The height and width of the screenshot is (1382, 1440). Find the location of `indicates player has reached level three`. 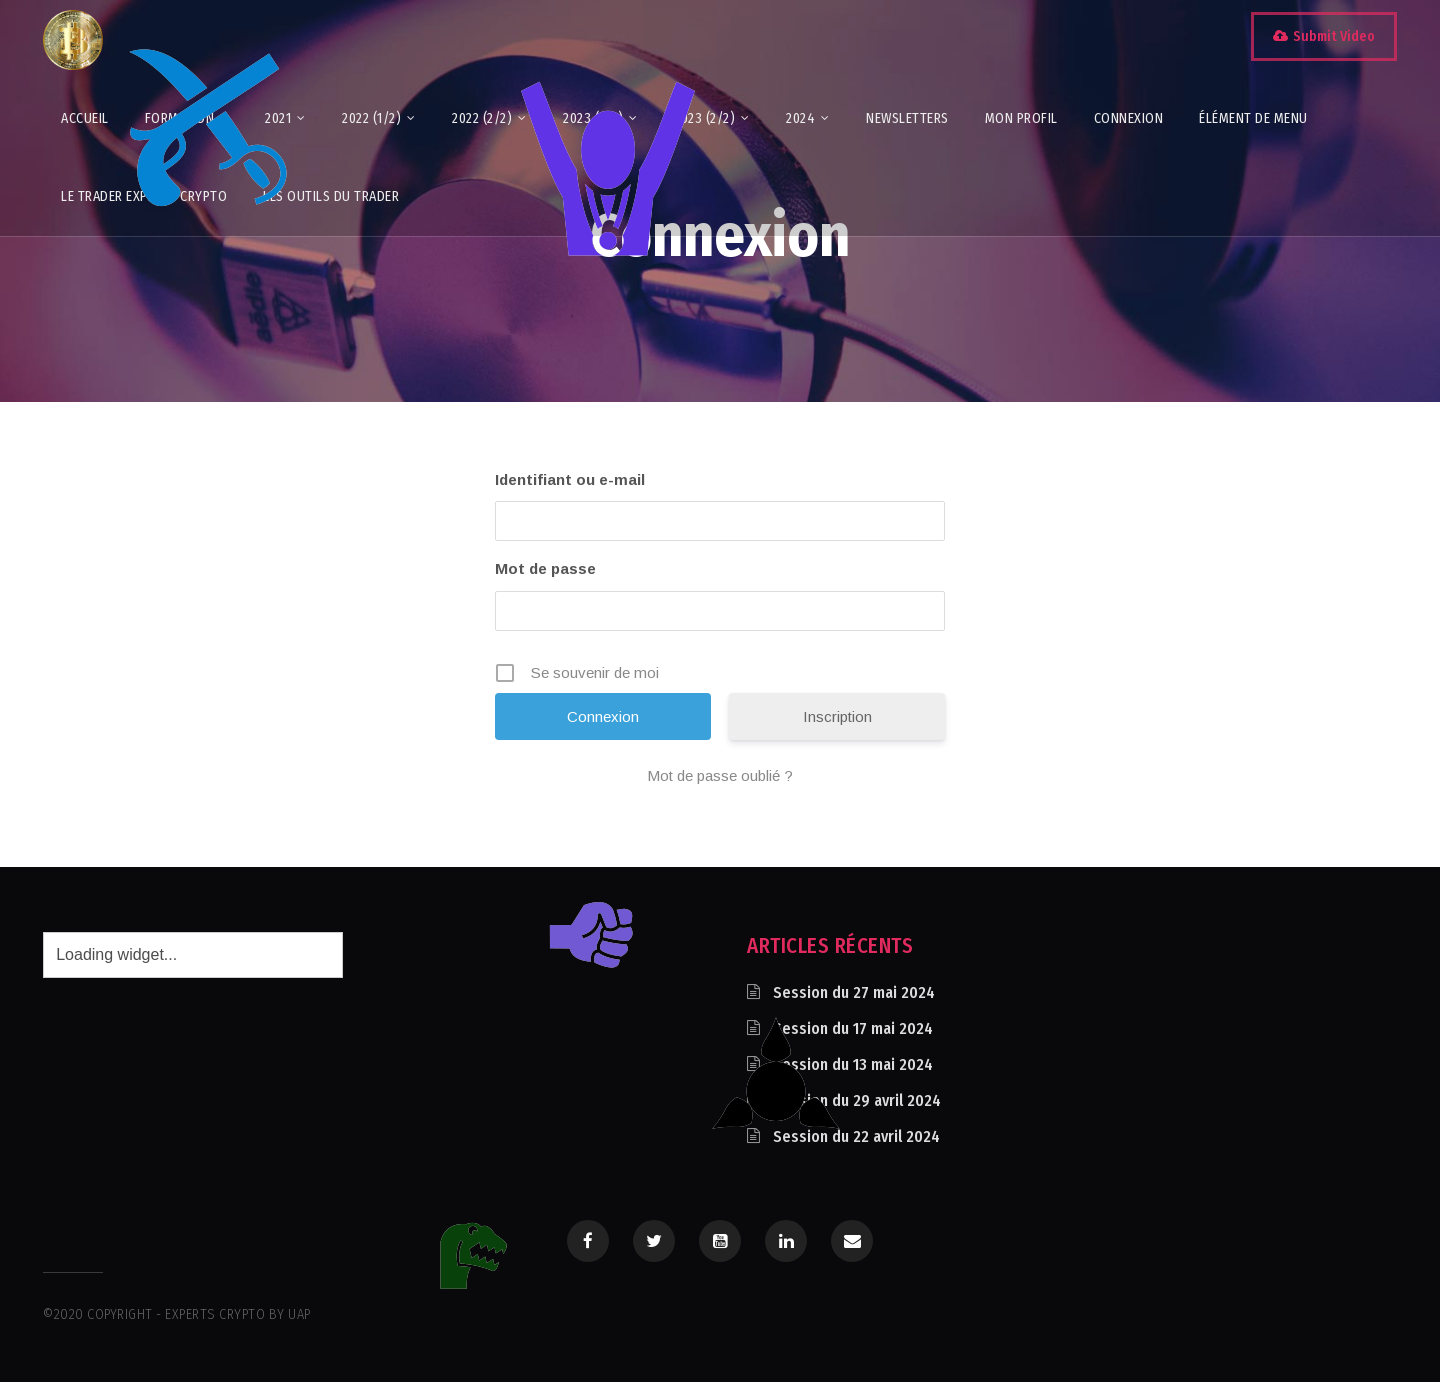

indicates player has reached level three is located at coordinates (776, 1073).